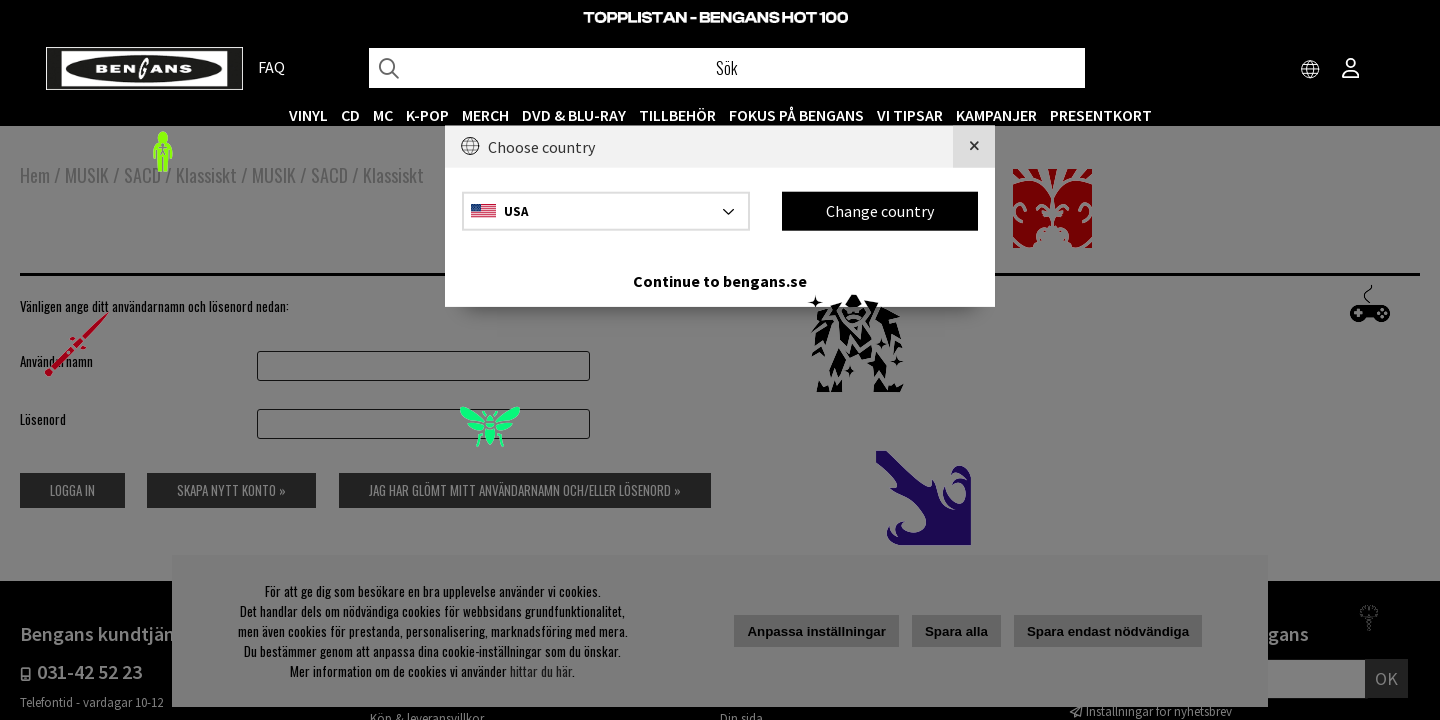 This screenshot has width=1440, height=720. I want to click on activate dragon breath ability, so click(923, 498).